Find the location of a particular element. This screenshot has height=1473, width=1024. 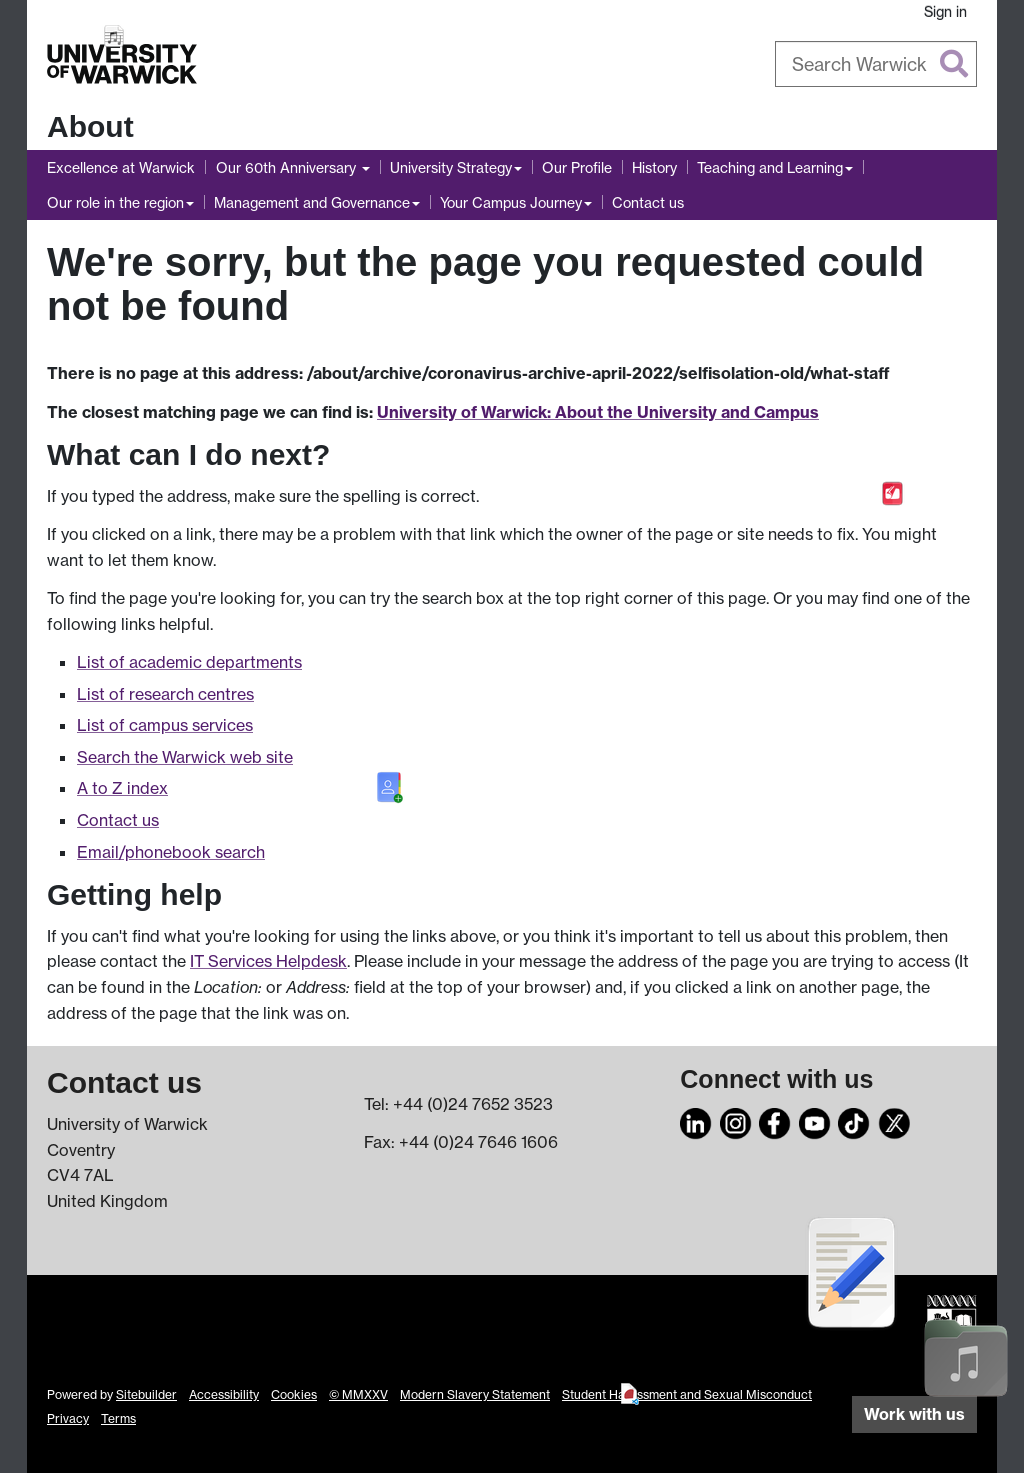

open a ruby file in visual studio code is located at coordinates (629, 1394).